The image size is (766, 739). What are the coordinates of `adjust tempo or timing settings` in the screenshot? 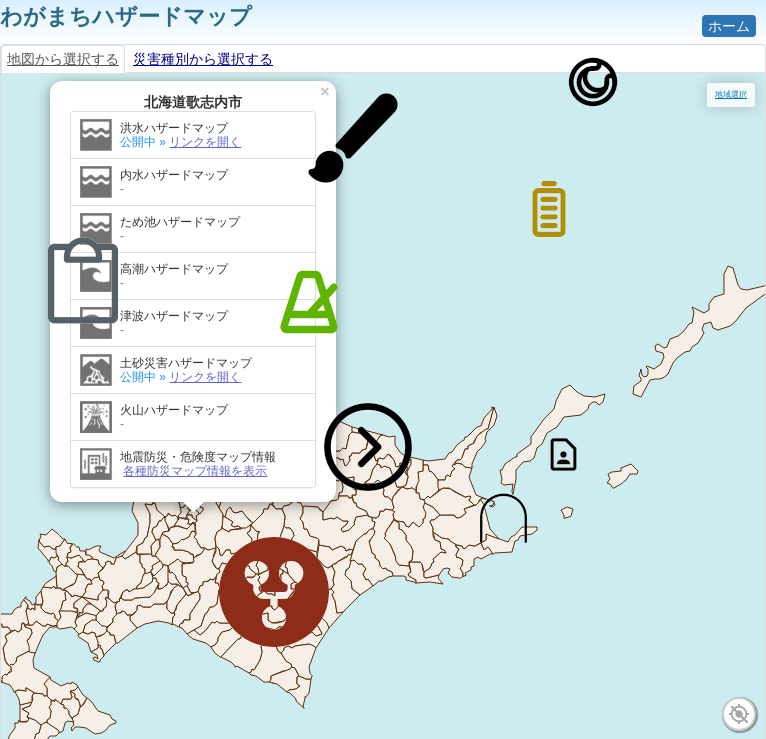 It's located at (309, 302).